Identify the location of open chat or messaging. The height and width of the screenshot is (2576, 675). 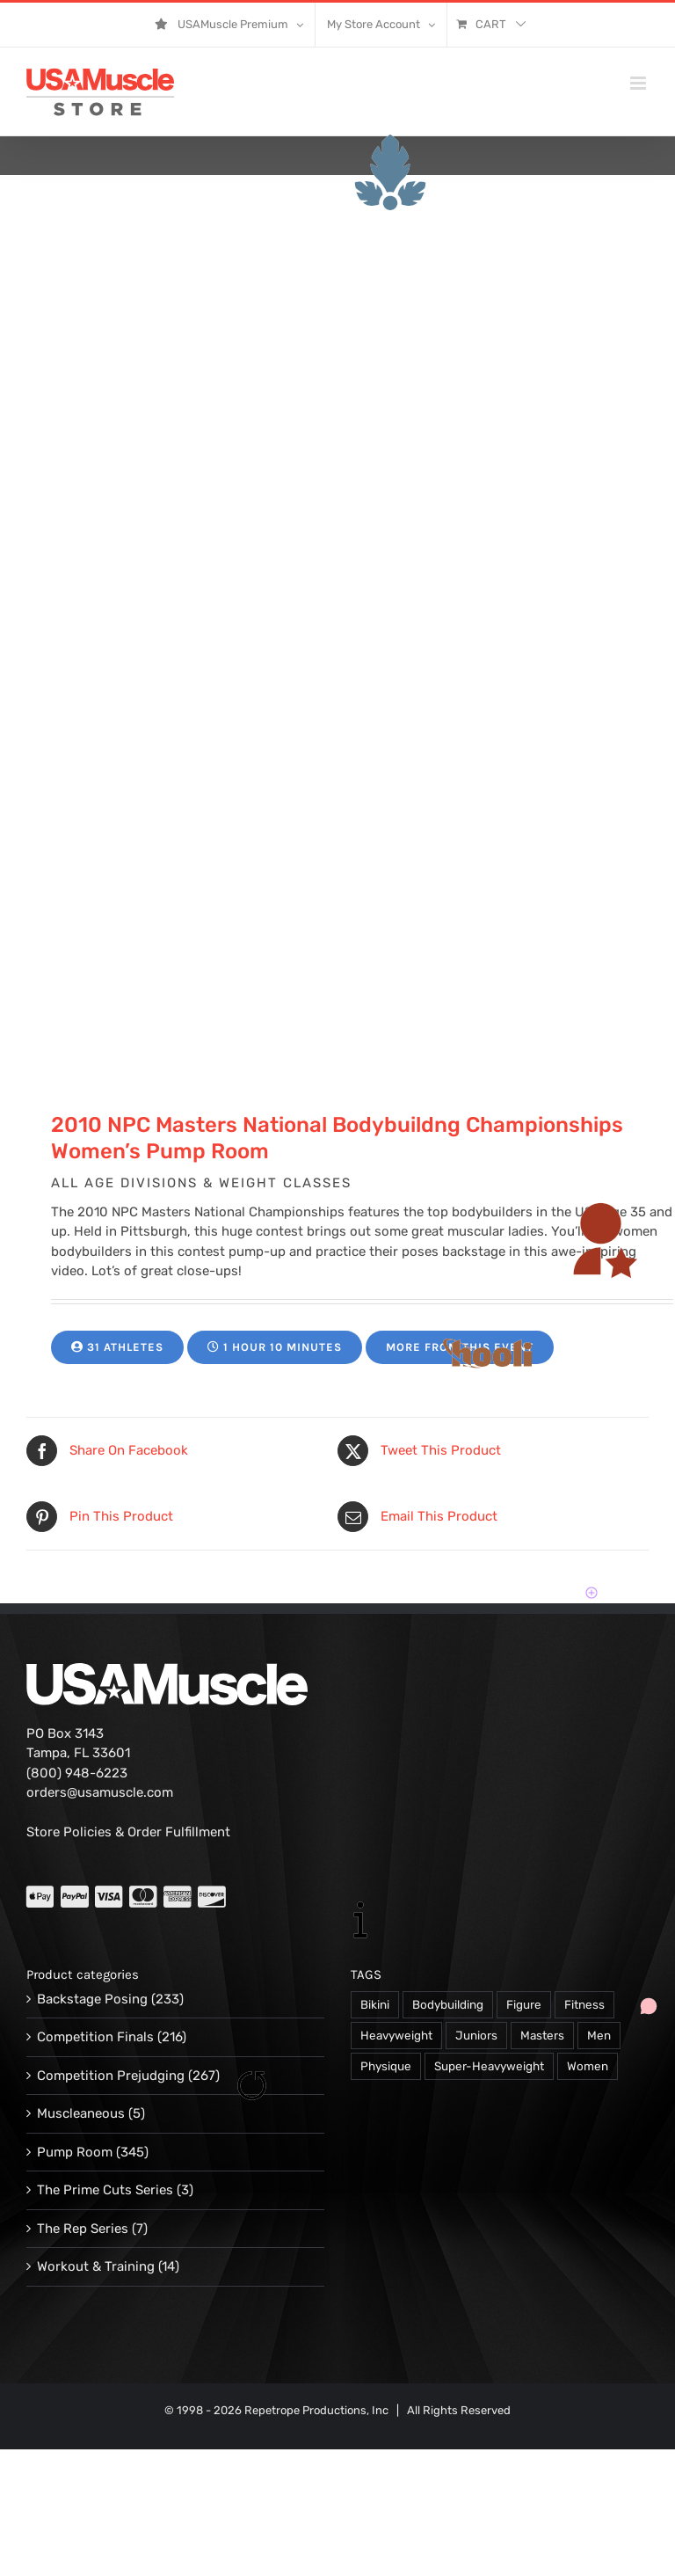
(649, 2006).